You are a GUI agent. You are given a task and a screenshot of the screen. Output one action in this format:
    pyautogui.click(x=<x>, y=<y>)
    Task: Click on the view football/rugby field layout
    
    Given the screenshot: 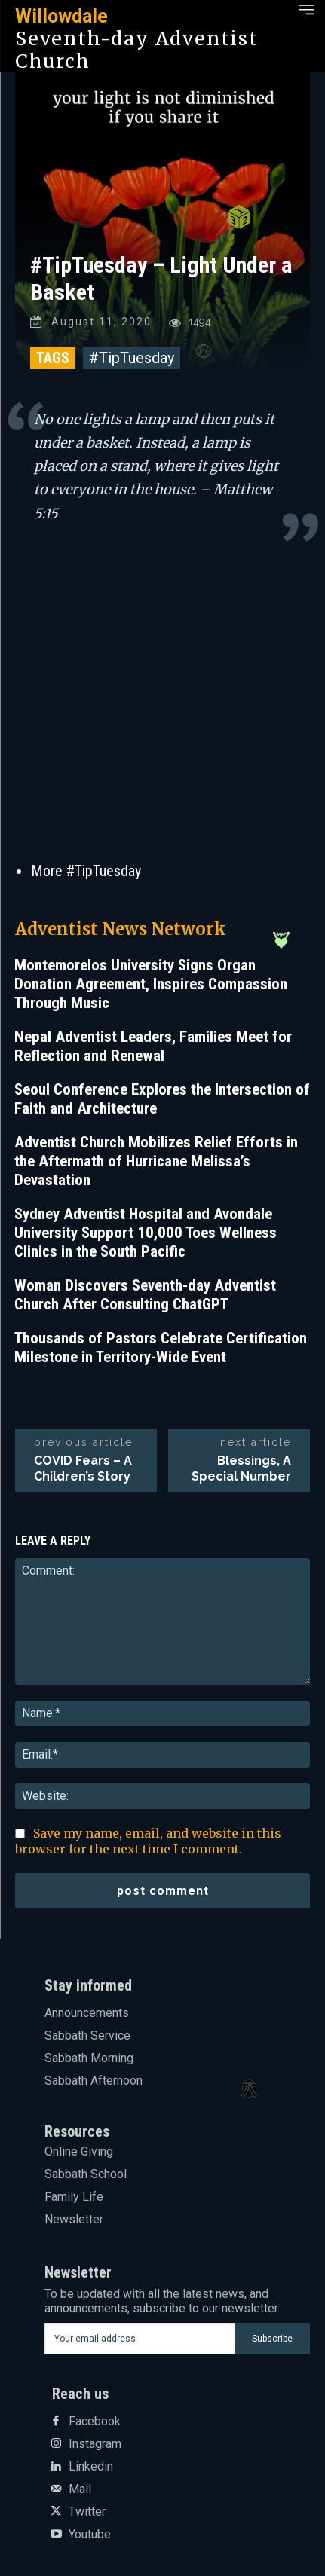 What is the action you would take?
    pyautogui.click(x=204, y=351)
    